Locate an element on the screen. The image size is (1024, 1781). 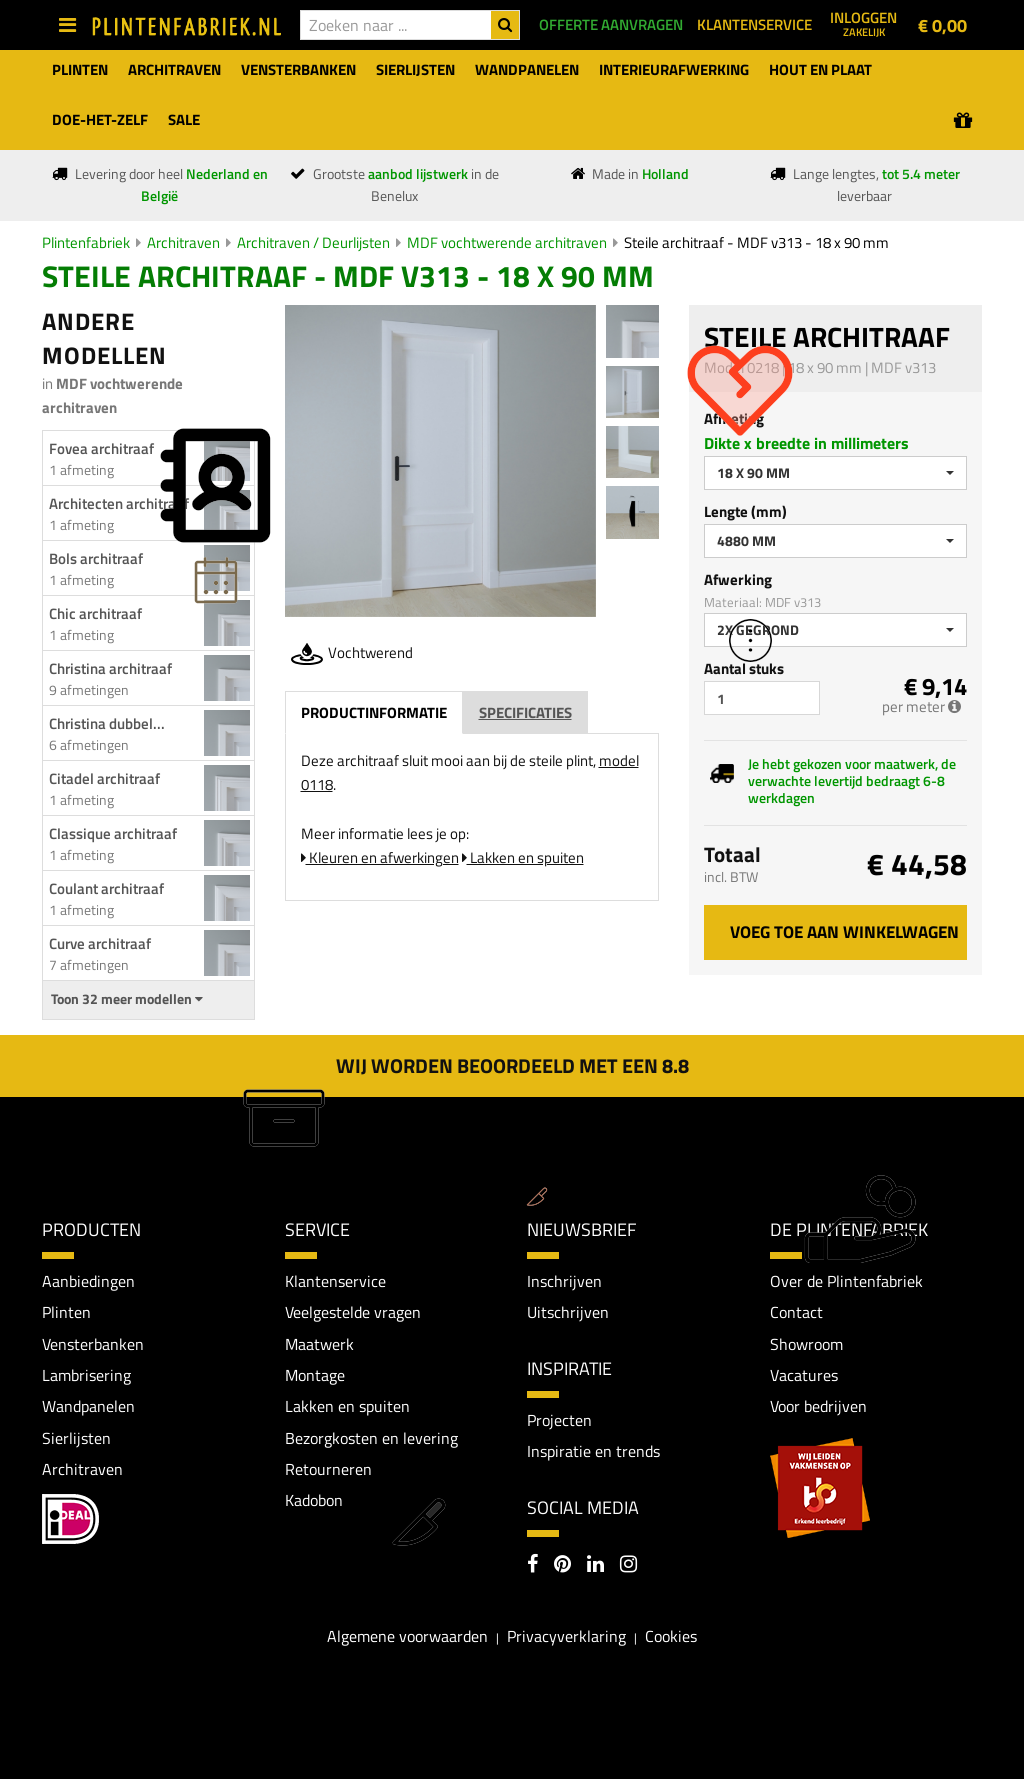
archive an item or conversation is located at coordinates (284, 1118).